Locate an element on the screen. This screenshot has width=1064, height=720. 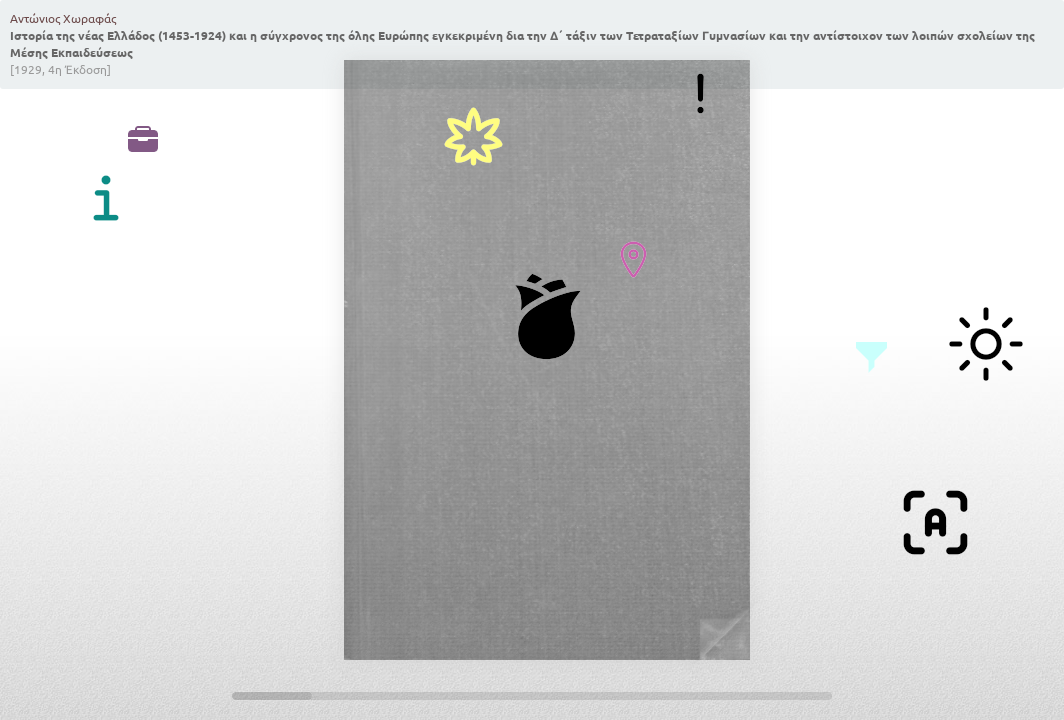
enable auto-focus mode for camera is located at coordinates (935, 522).